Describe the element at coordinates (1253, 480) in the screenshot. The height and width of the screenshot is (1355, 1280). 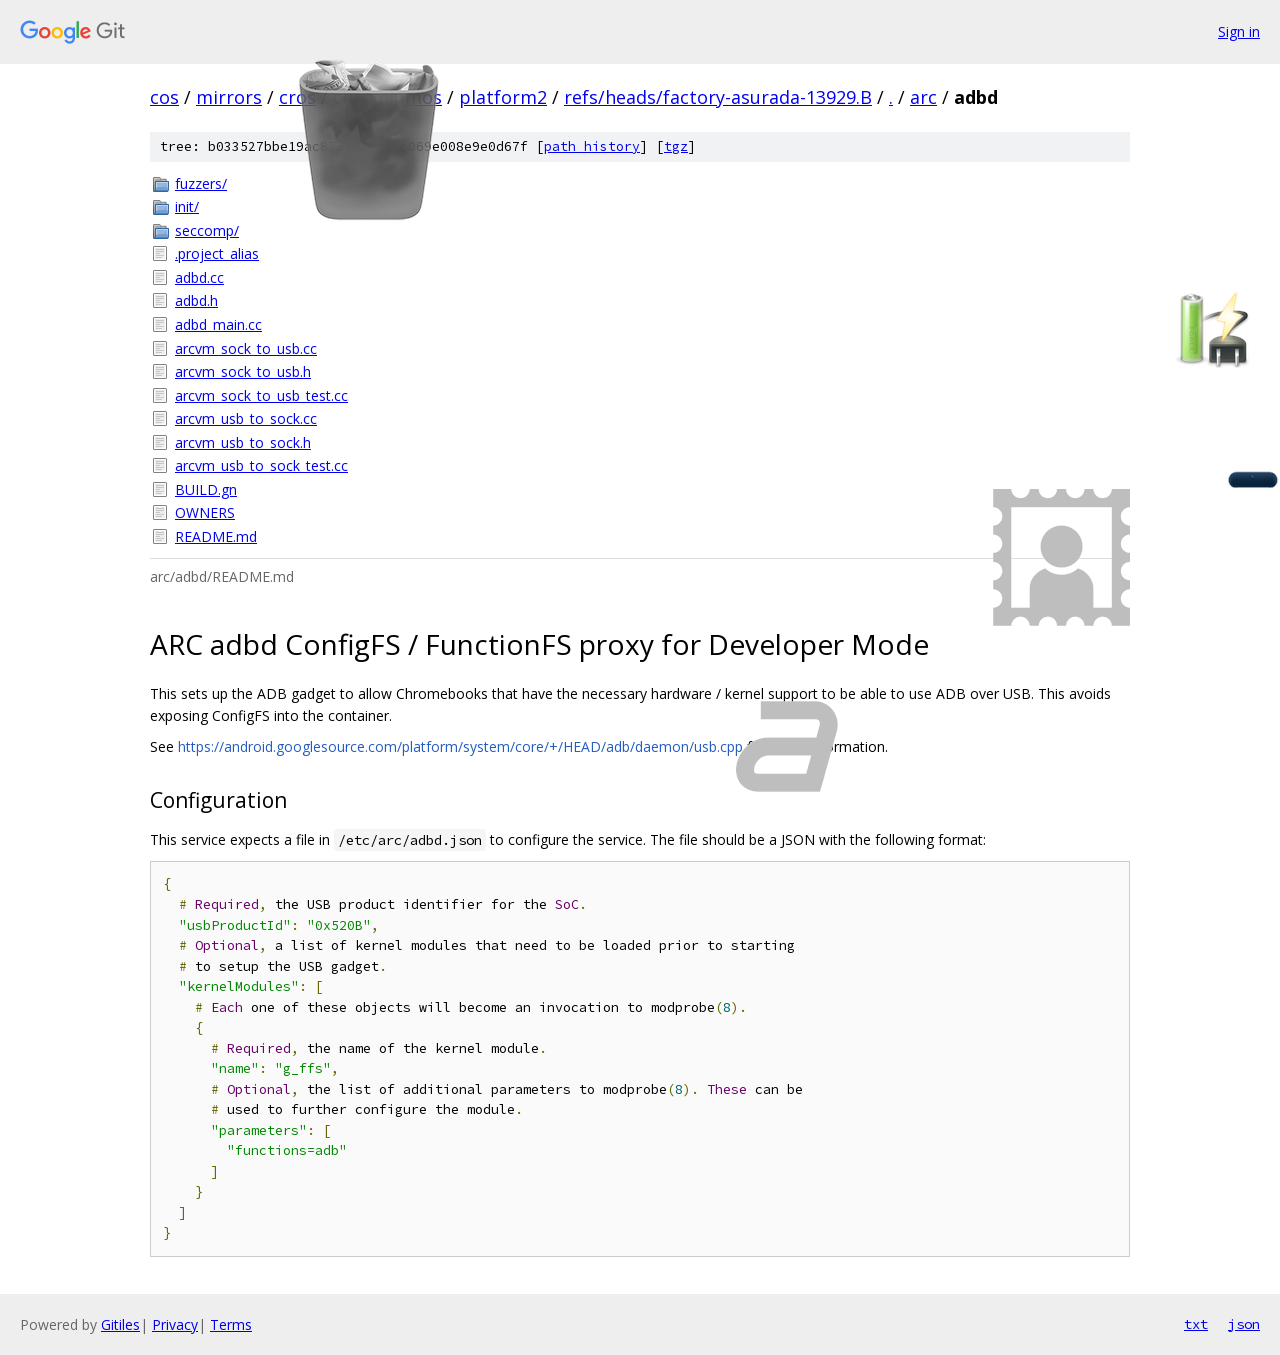
I see `connect to bluetooth speaker` at that location.